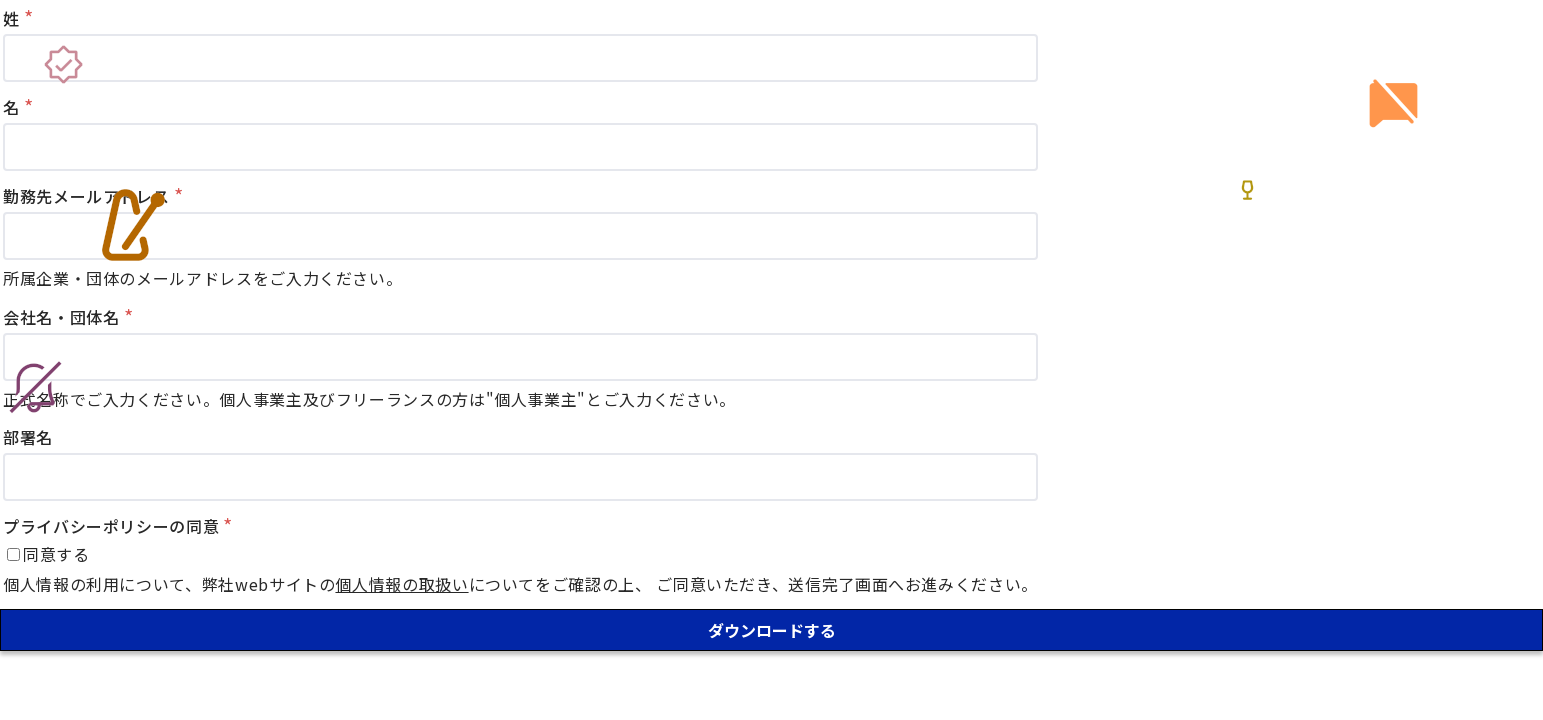  I want to click on mute notifications, so click(34, 388).